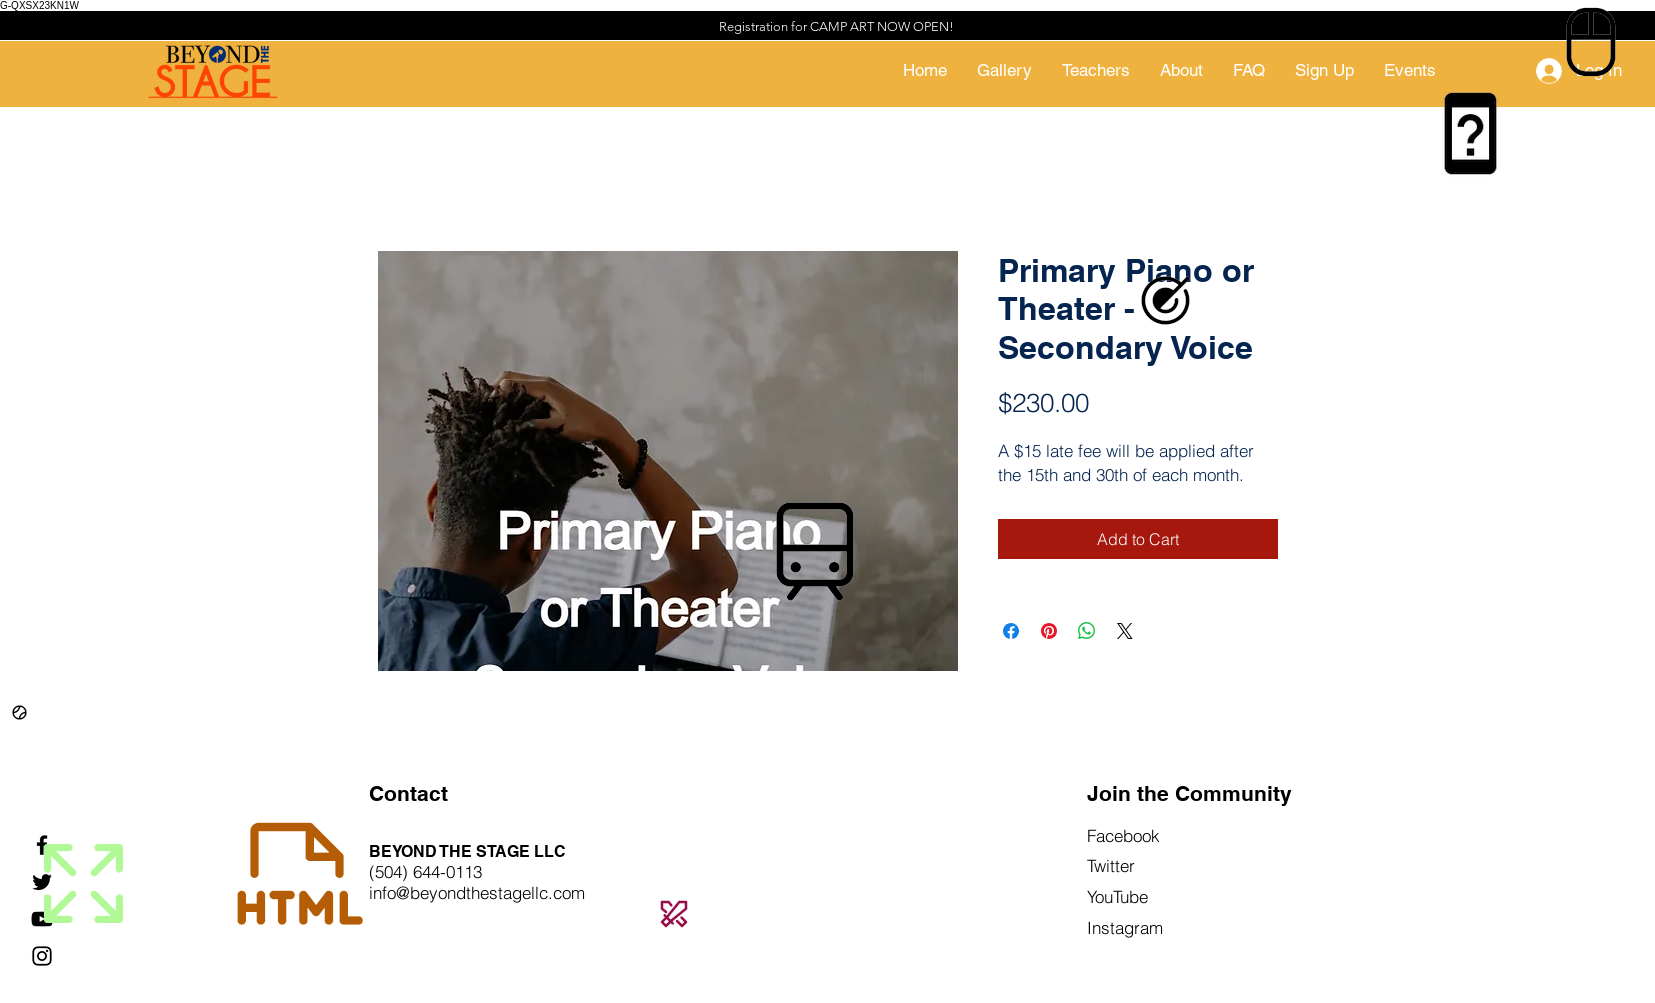 The width and height of the screenshot is (1655, 1003). I want to click on set a goal or target, so click(1165, 300).